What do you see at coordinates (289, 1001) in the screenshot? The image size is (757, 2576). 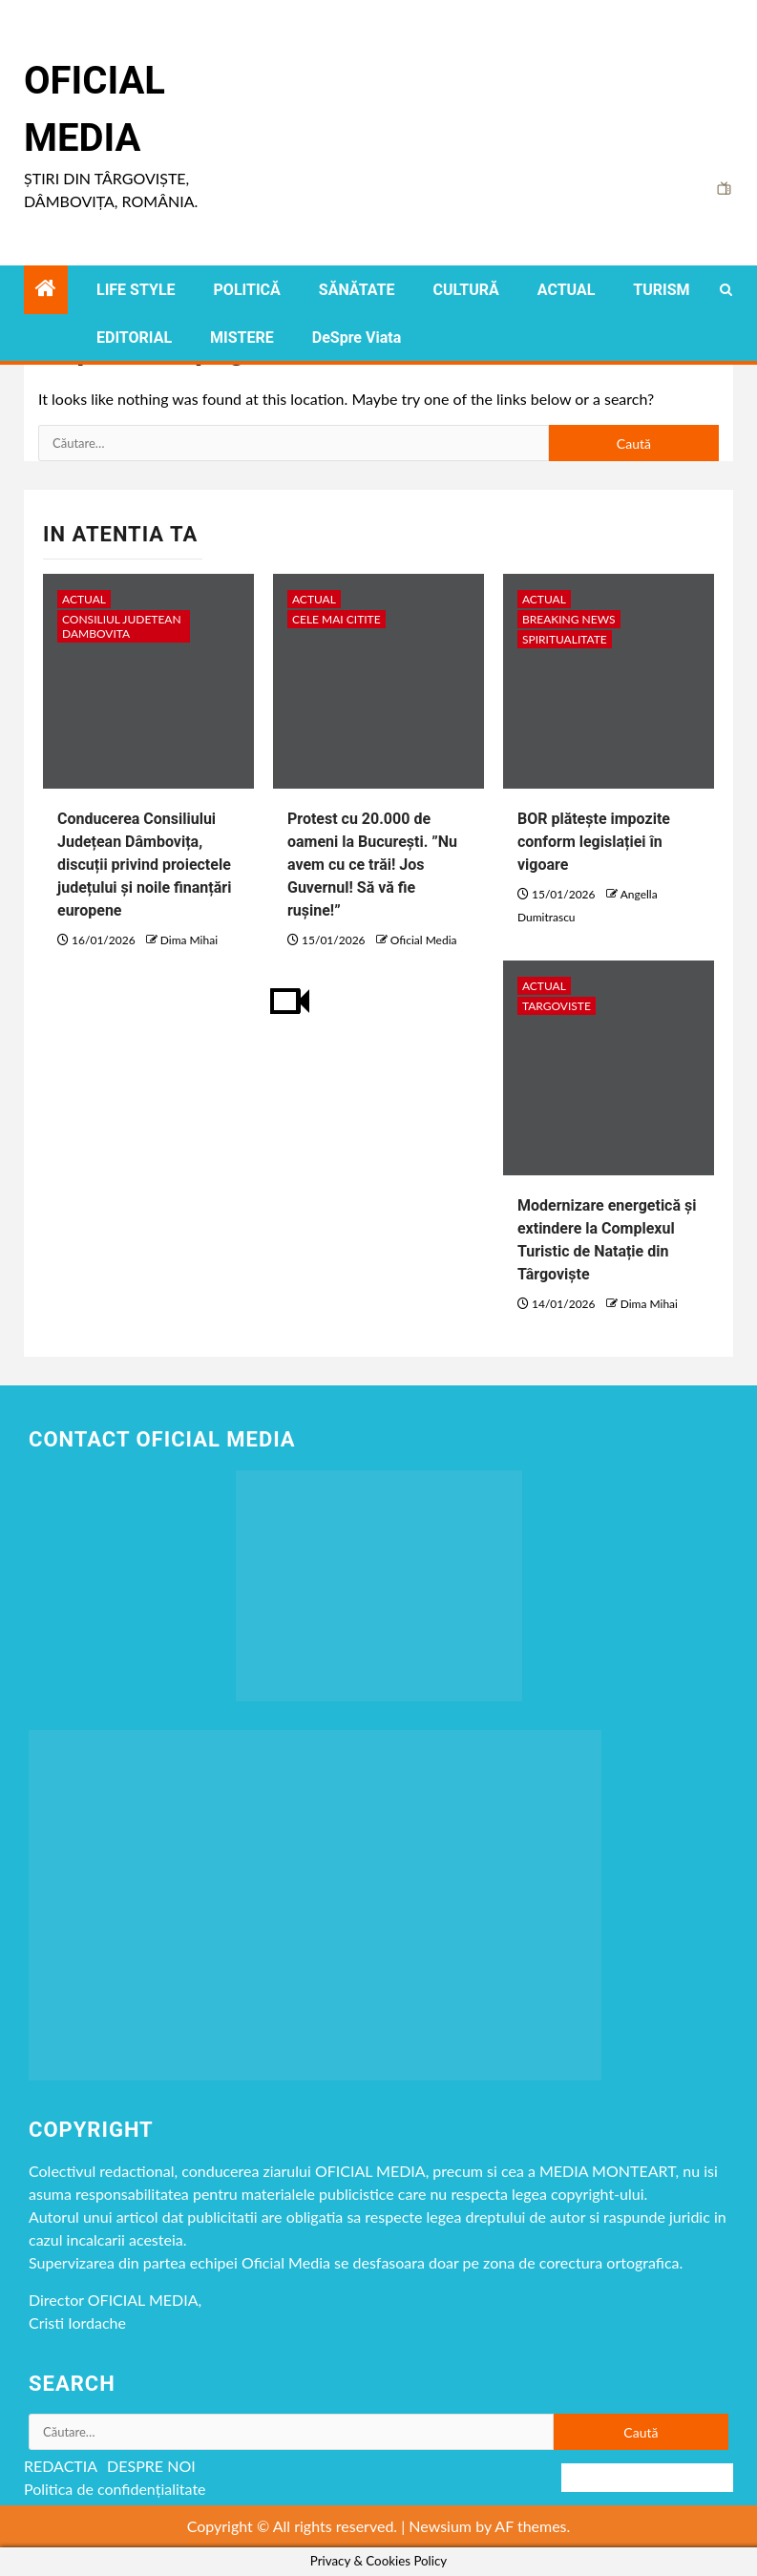 I see `start a video call` at bounding box center [289, 1001].